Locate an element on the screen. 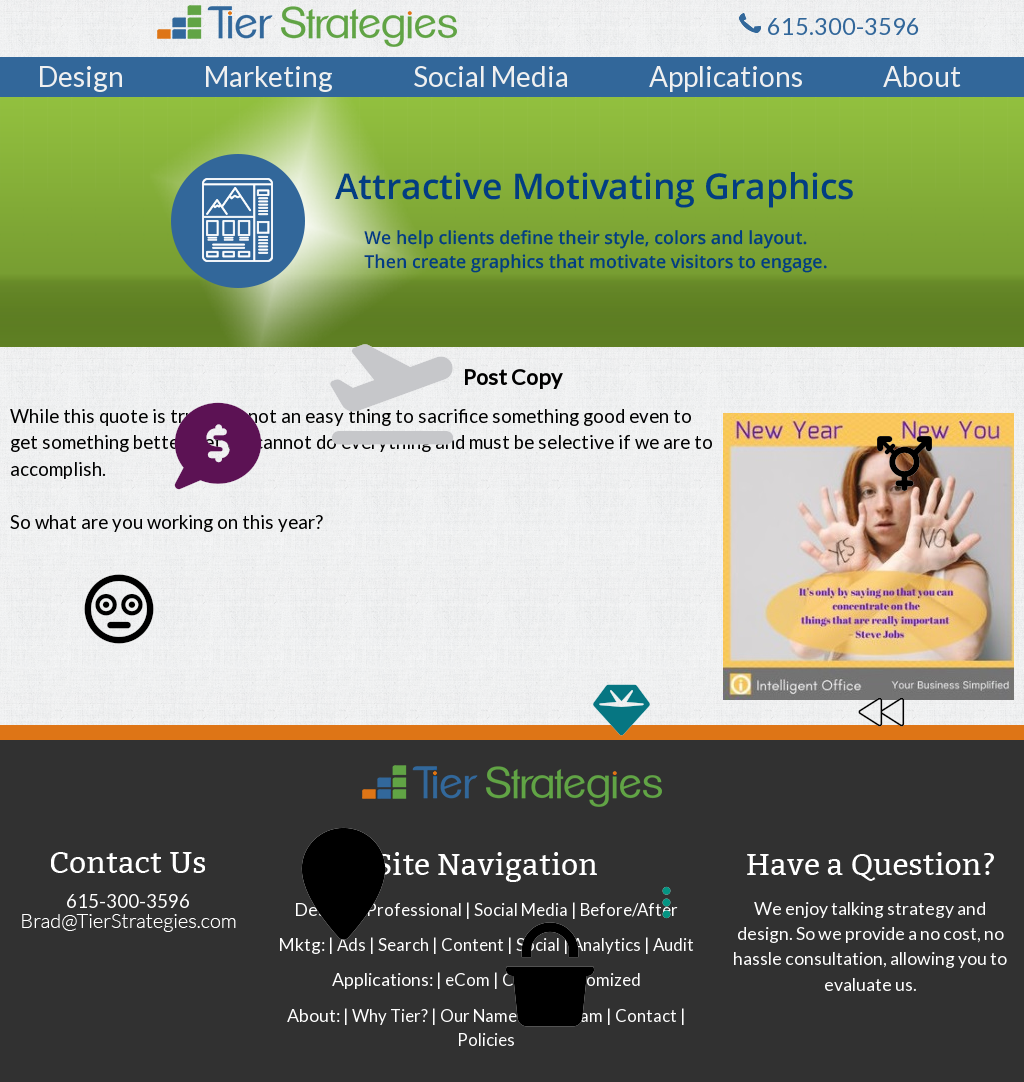  access storage or container tools is located at coordinates (550, 976).